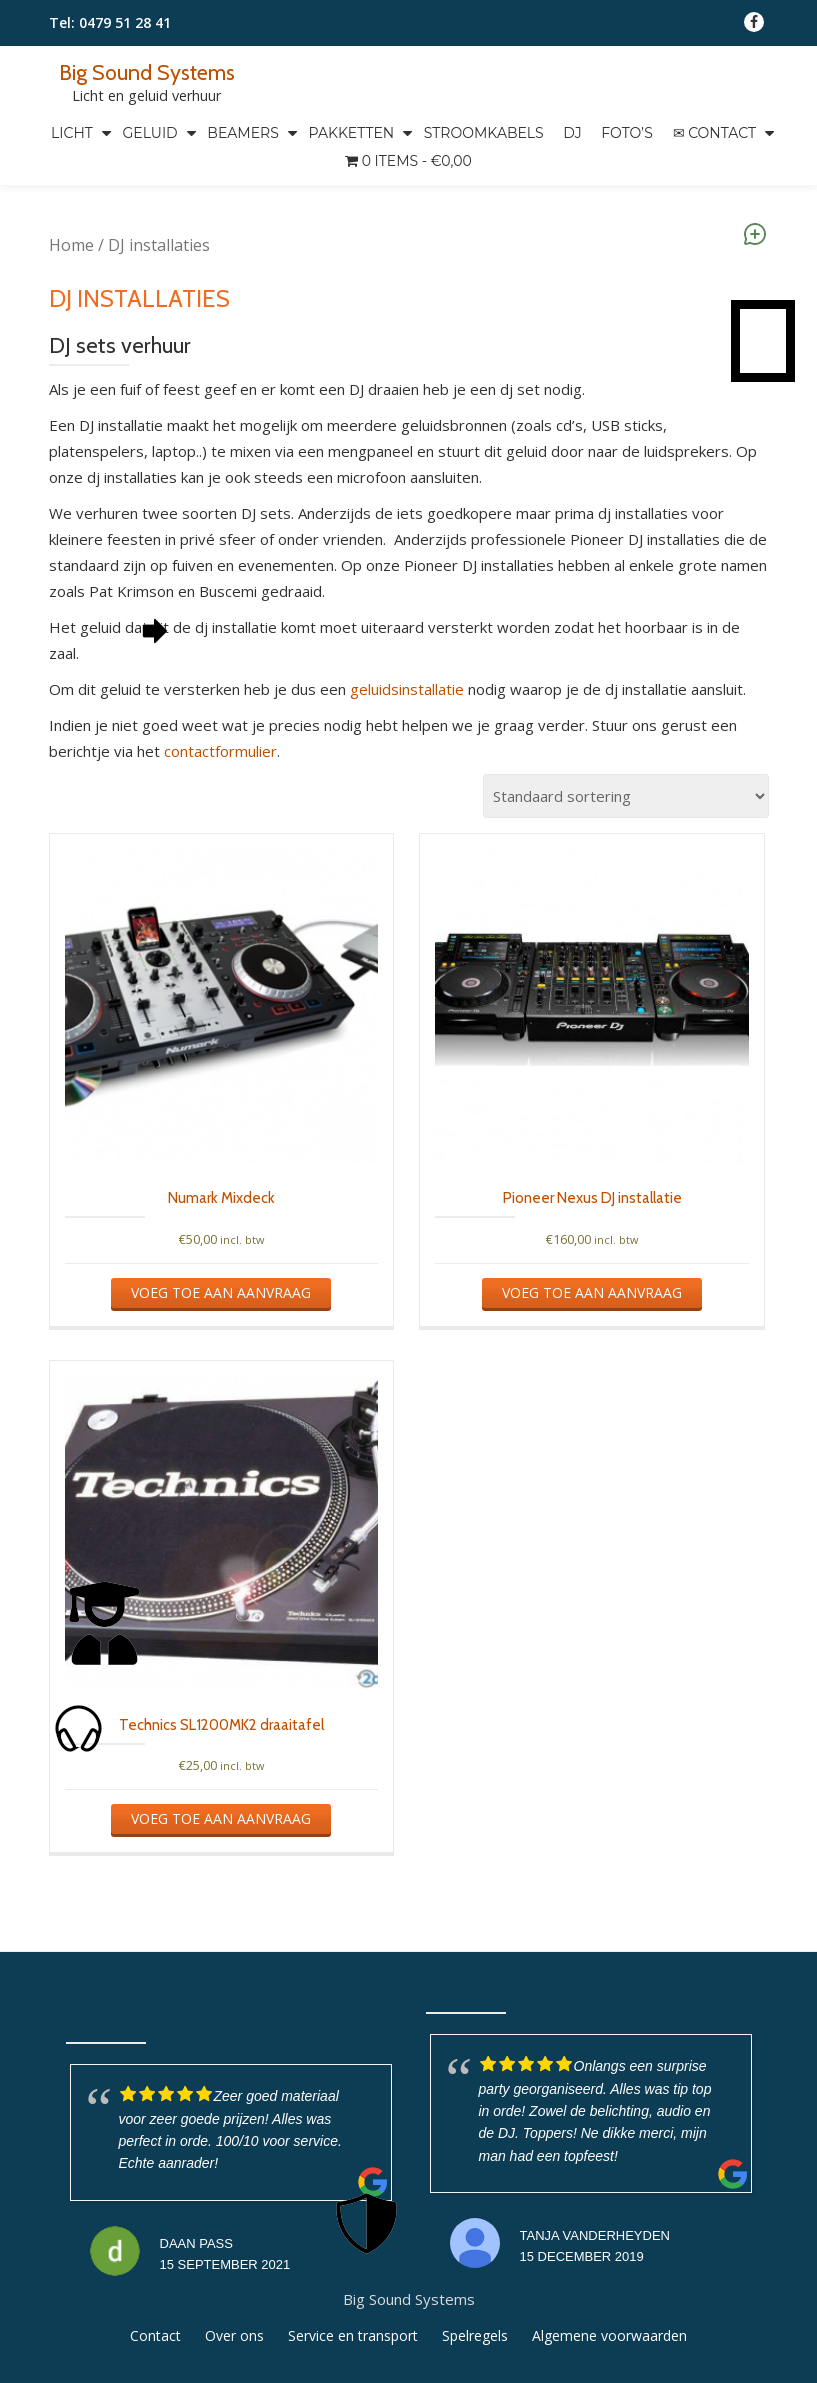 The width and height of the screenshot is (817, 2383). What do you see at coordinates (755, 234) in the screenshot?
I see `start a new conversation` at bounding box center [755, 234].